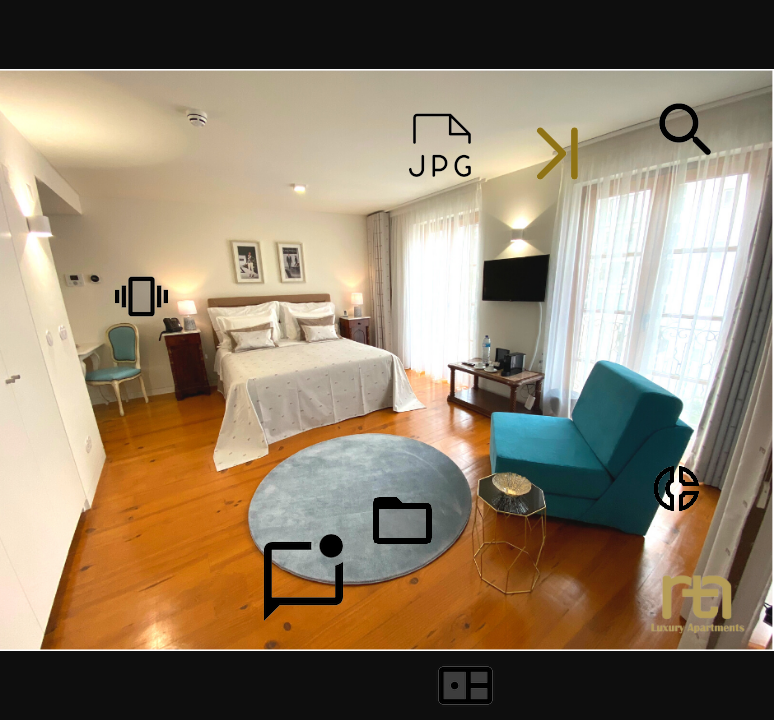 Image resolution: width=774 pixels, height=720 pixels. What do you see at coordinates (442, 148) in the screenshot?
I see `view or open a JPG image file` at bounding box center [442, 148].